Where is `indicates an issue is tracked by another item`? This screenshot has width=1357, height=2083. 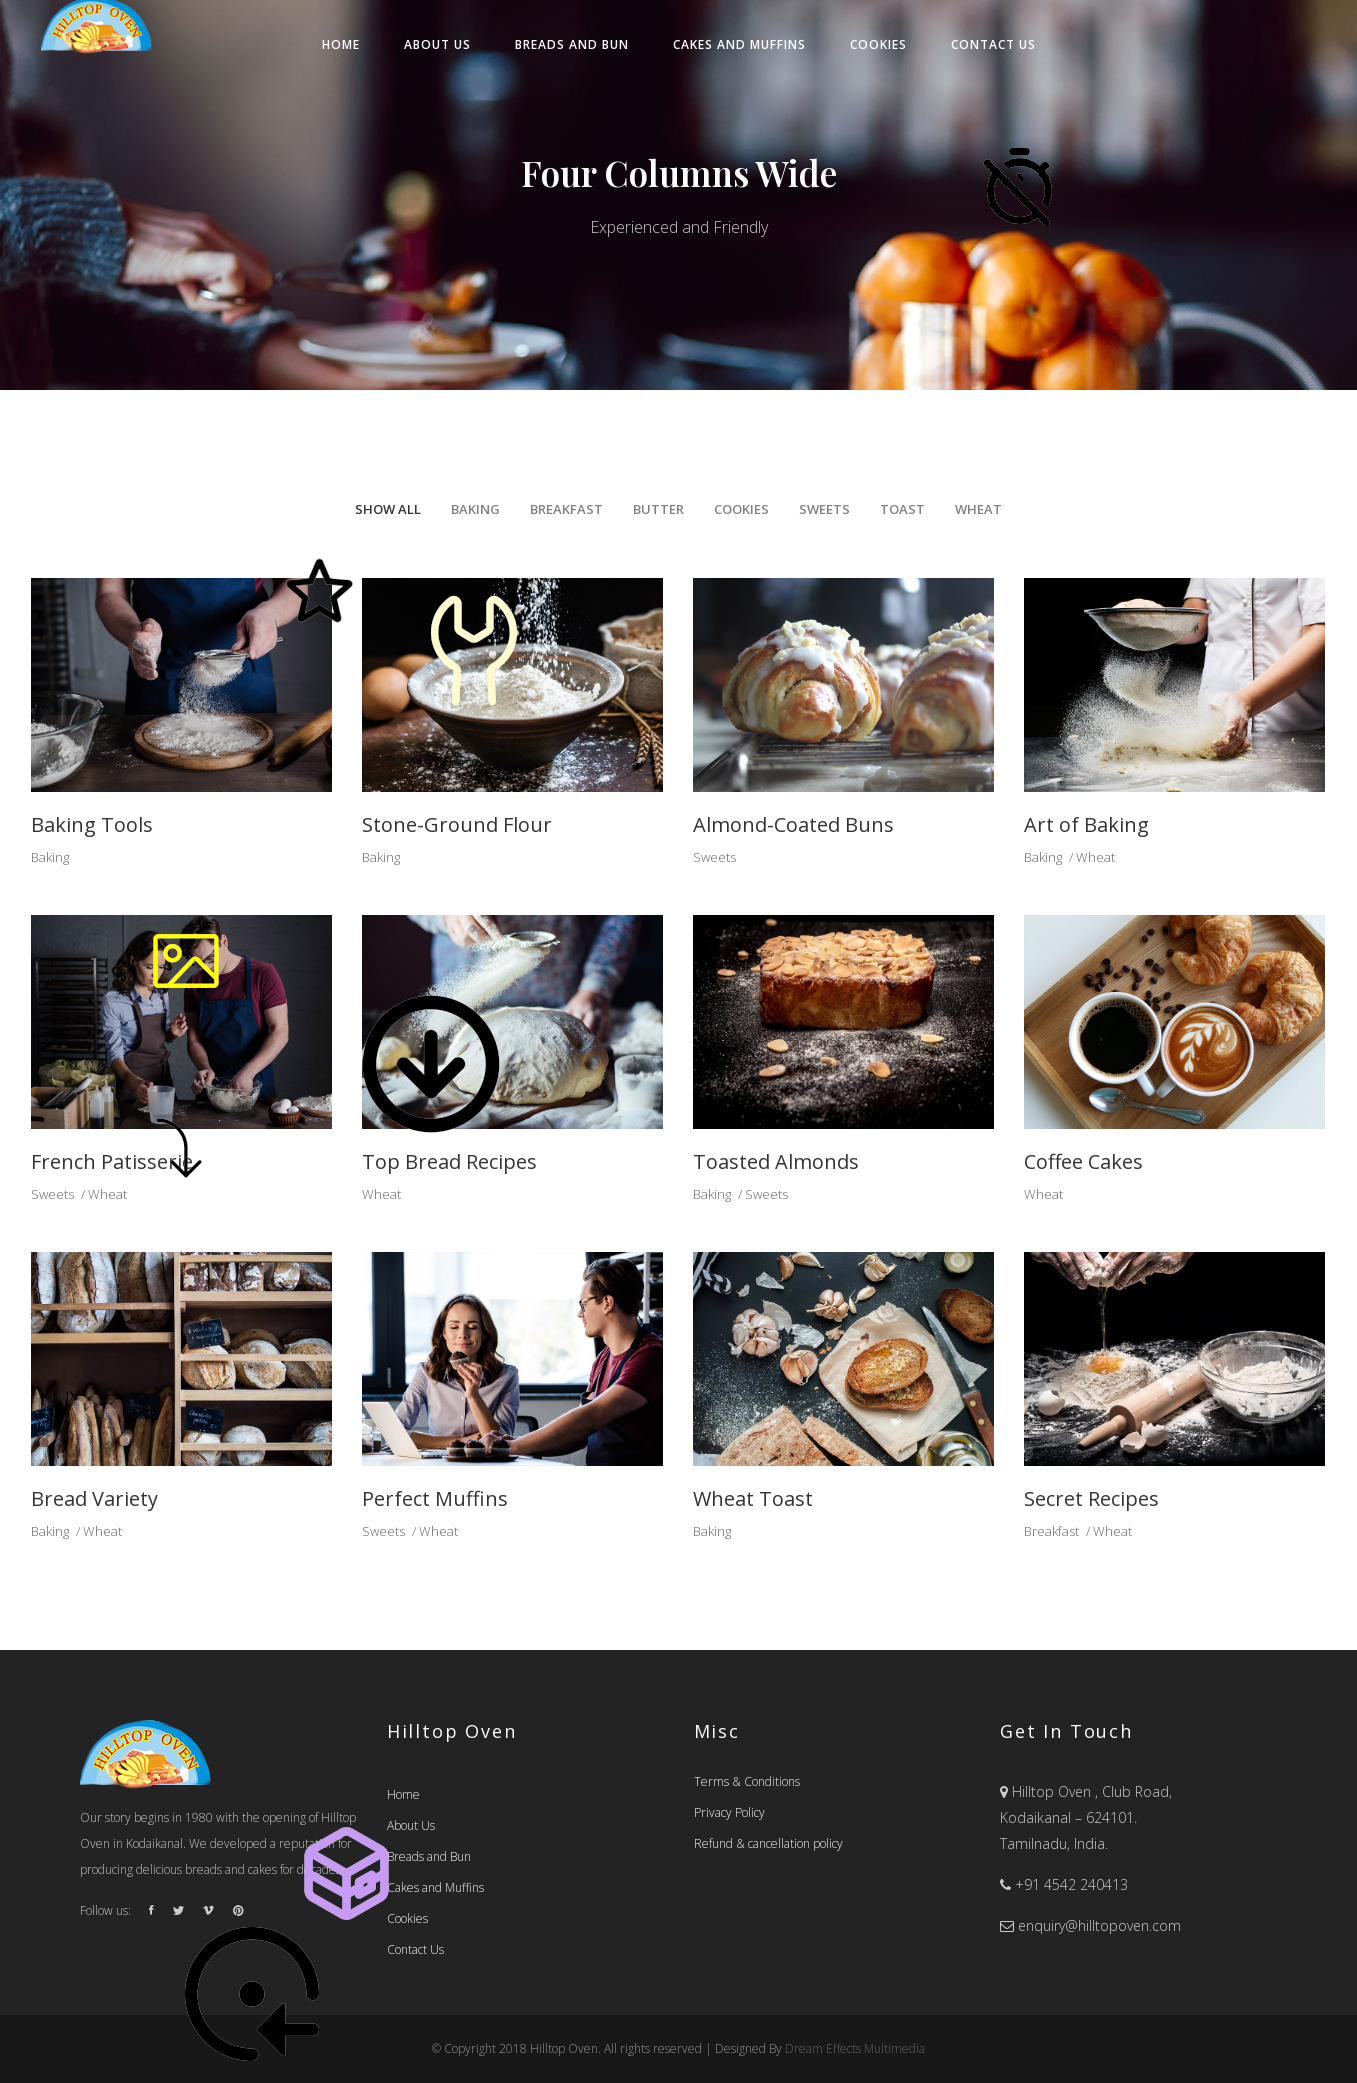
indicates an issue is tracked by another item is located at coordinates (252, 1994).